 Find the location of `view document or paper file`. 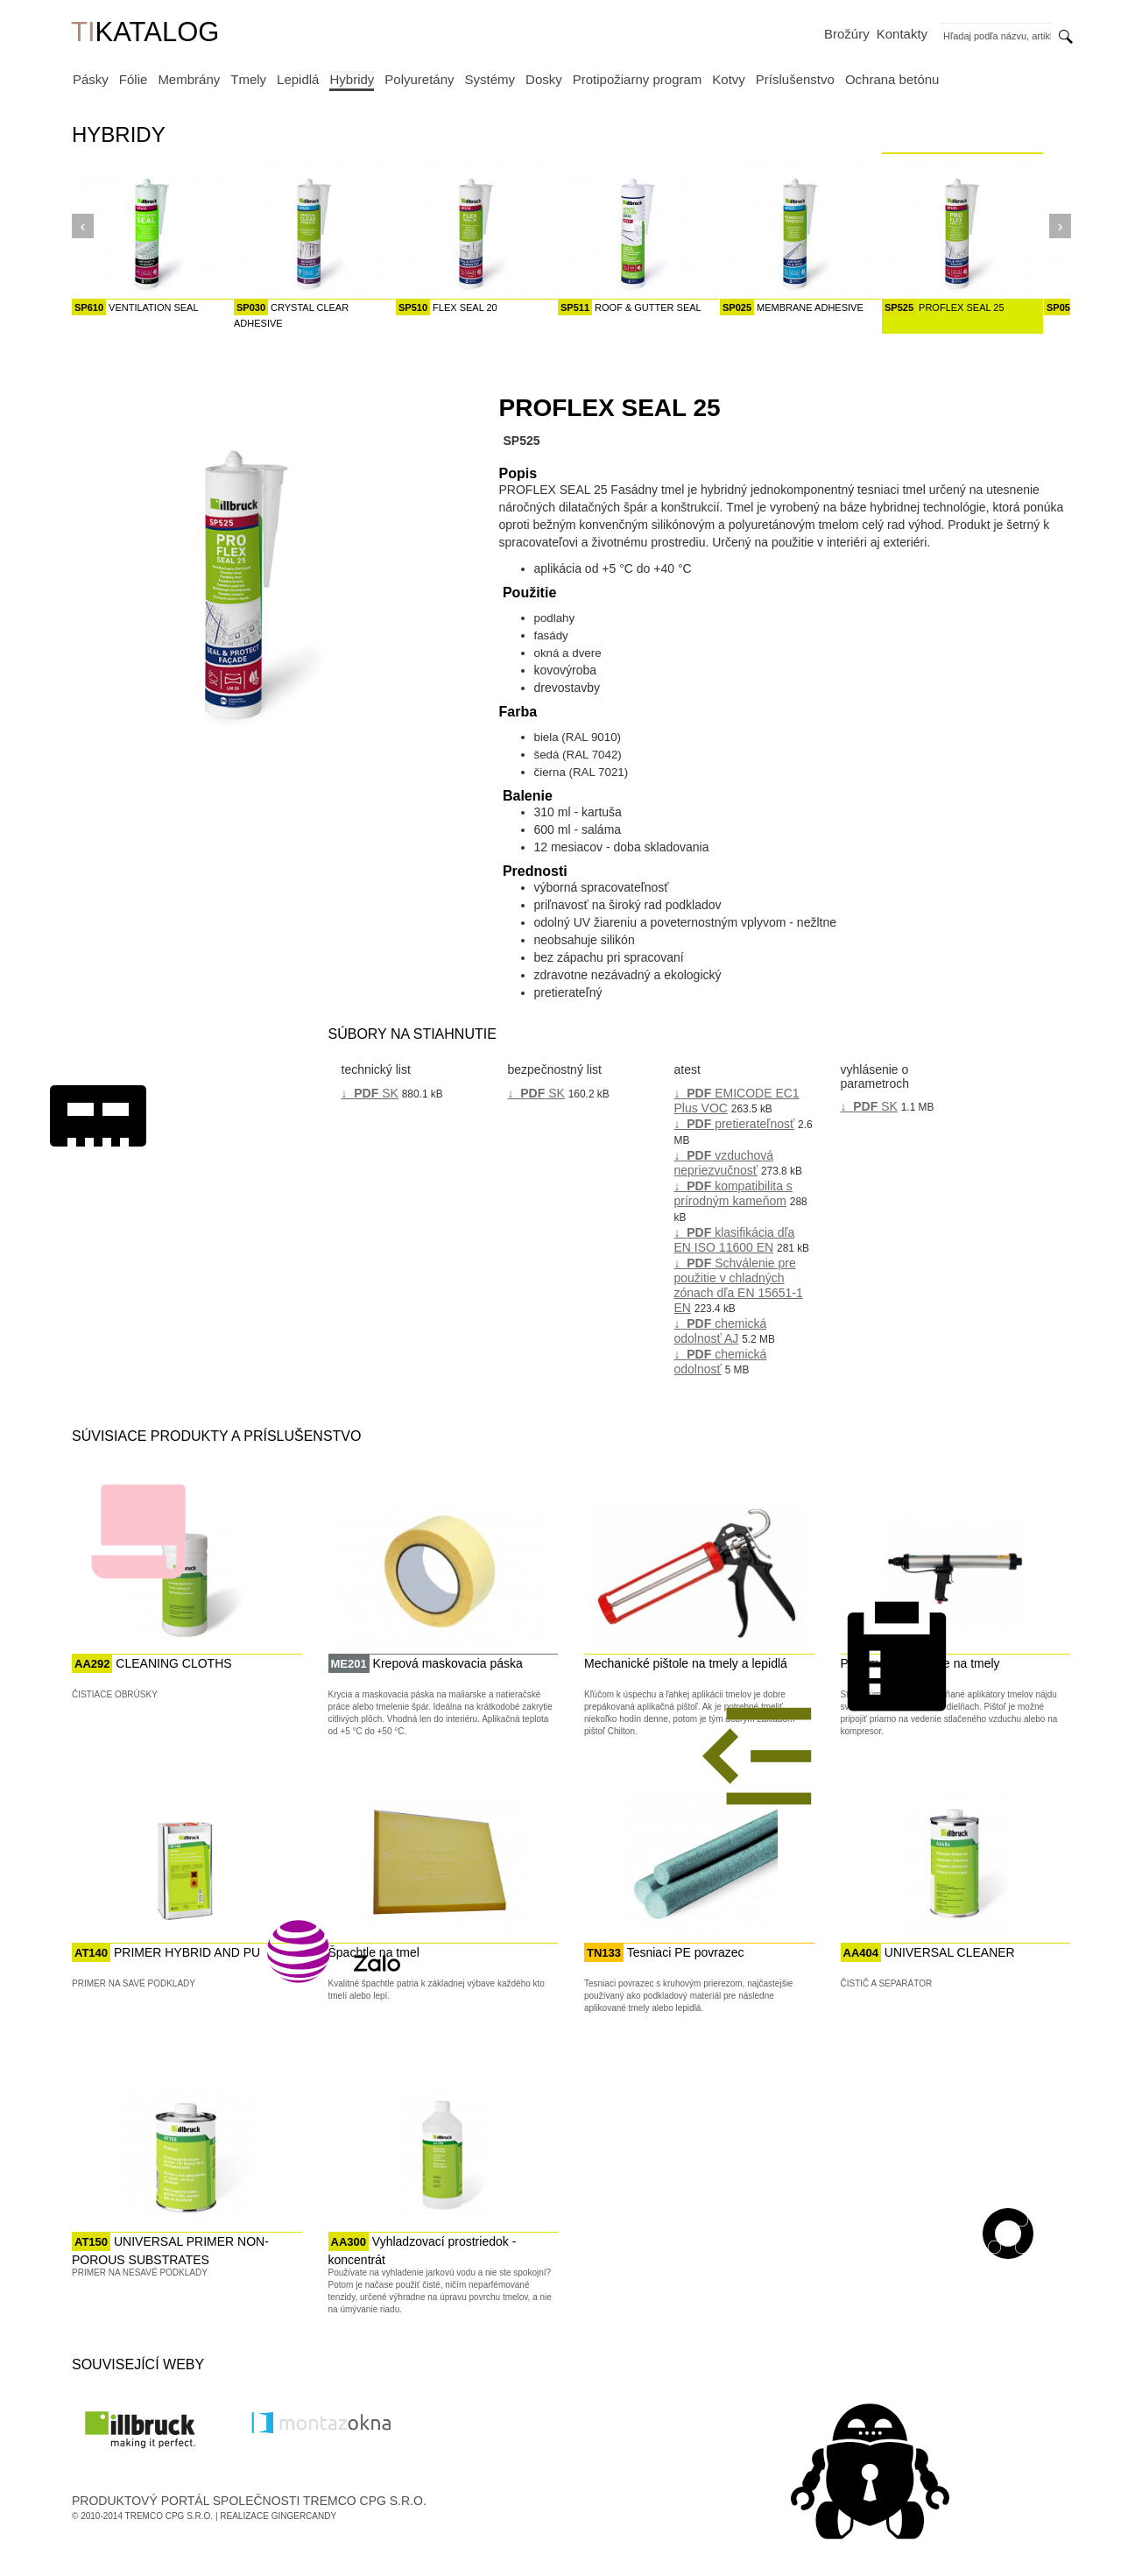

view document or paper file is located at coordinates (143, 1531).